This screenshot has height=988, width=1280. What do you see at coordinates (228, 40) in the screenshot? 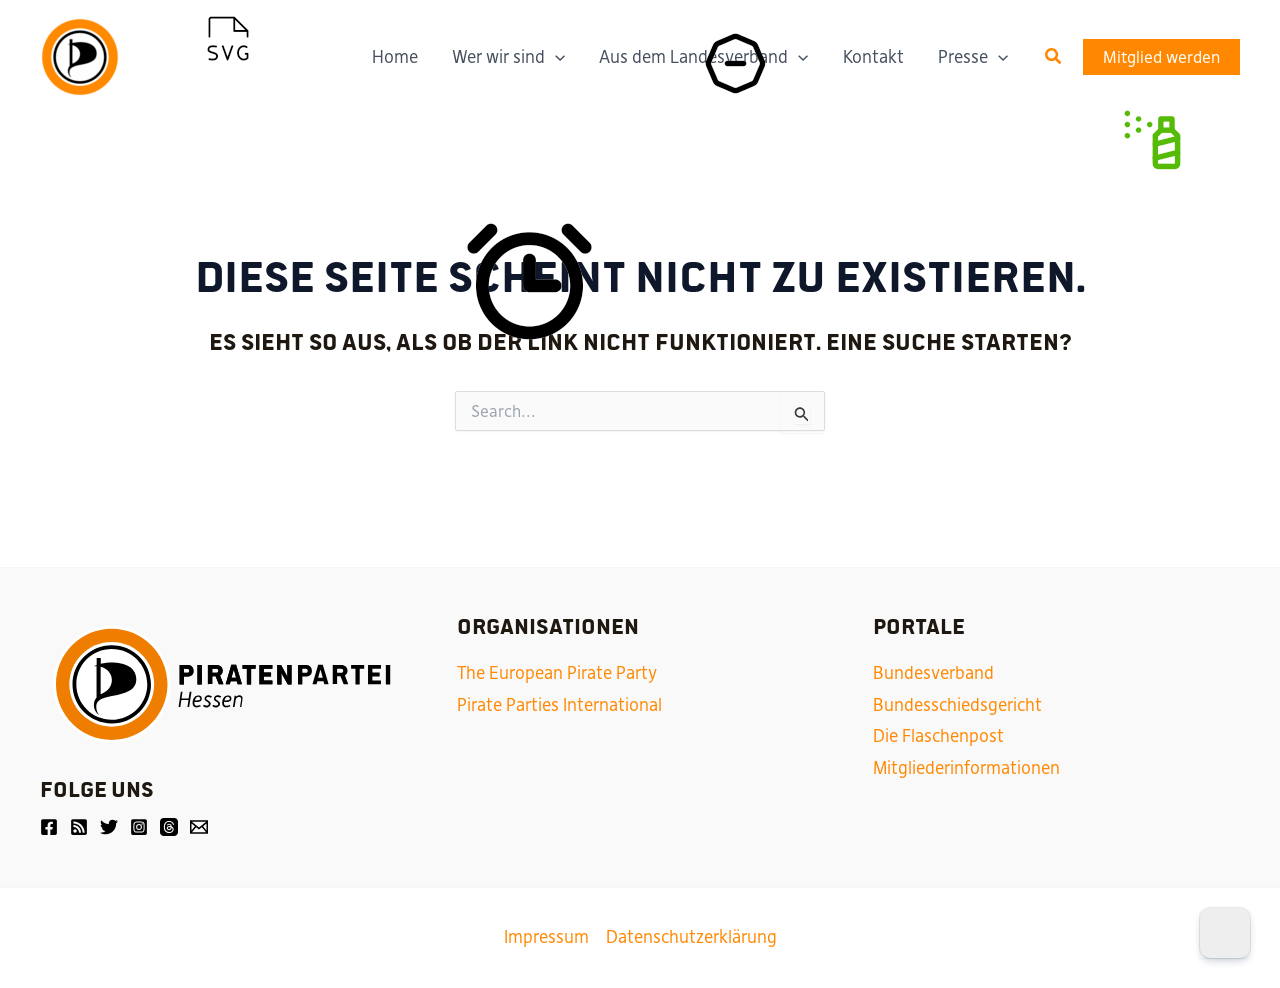
I see `open an SVG file` at bounding box center [228, 40].